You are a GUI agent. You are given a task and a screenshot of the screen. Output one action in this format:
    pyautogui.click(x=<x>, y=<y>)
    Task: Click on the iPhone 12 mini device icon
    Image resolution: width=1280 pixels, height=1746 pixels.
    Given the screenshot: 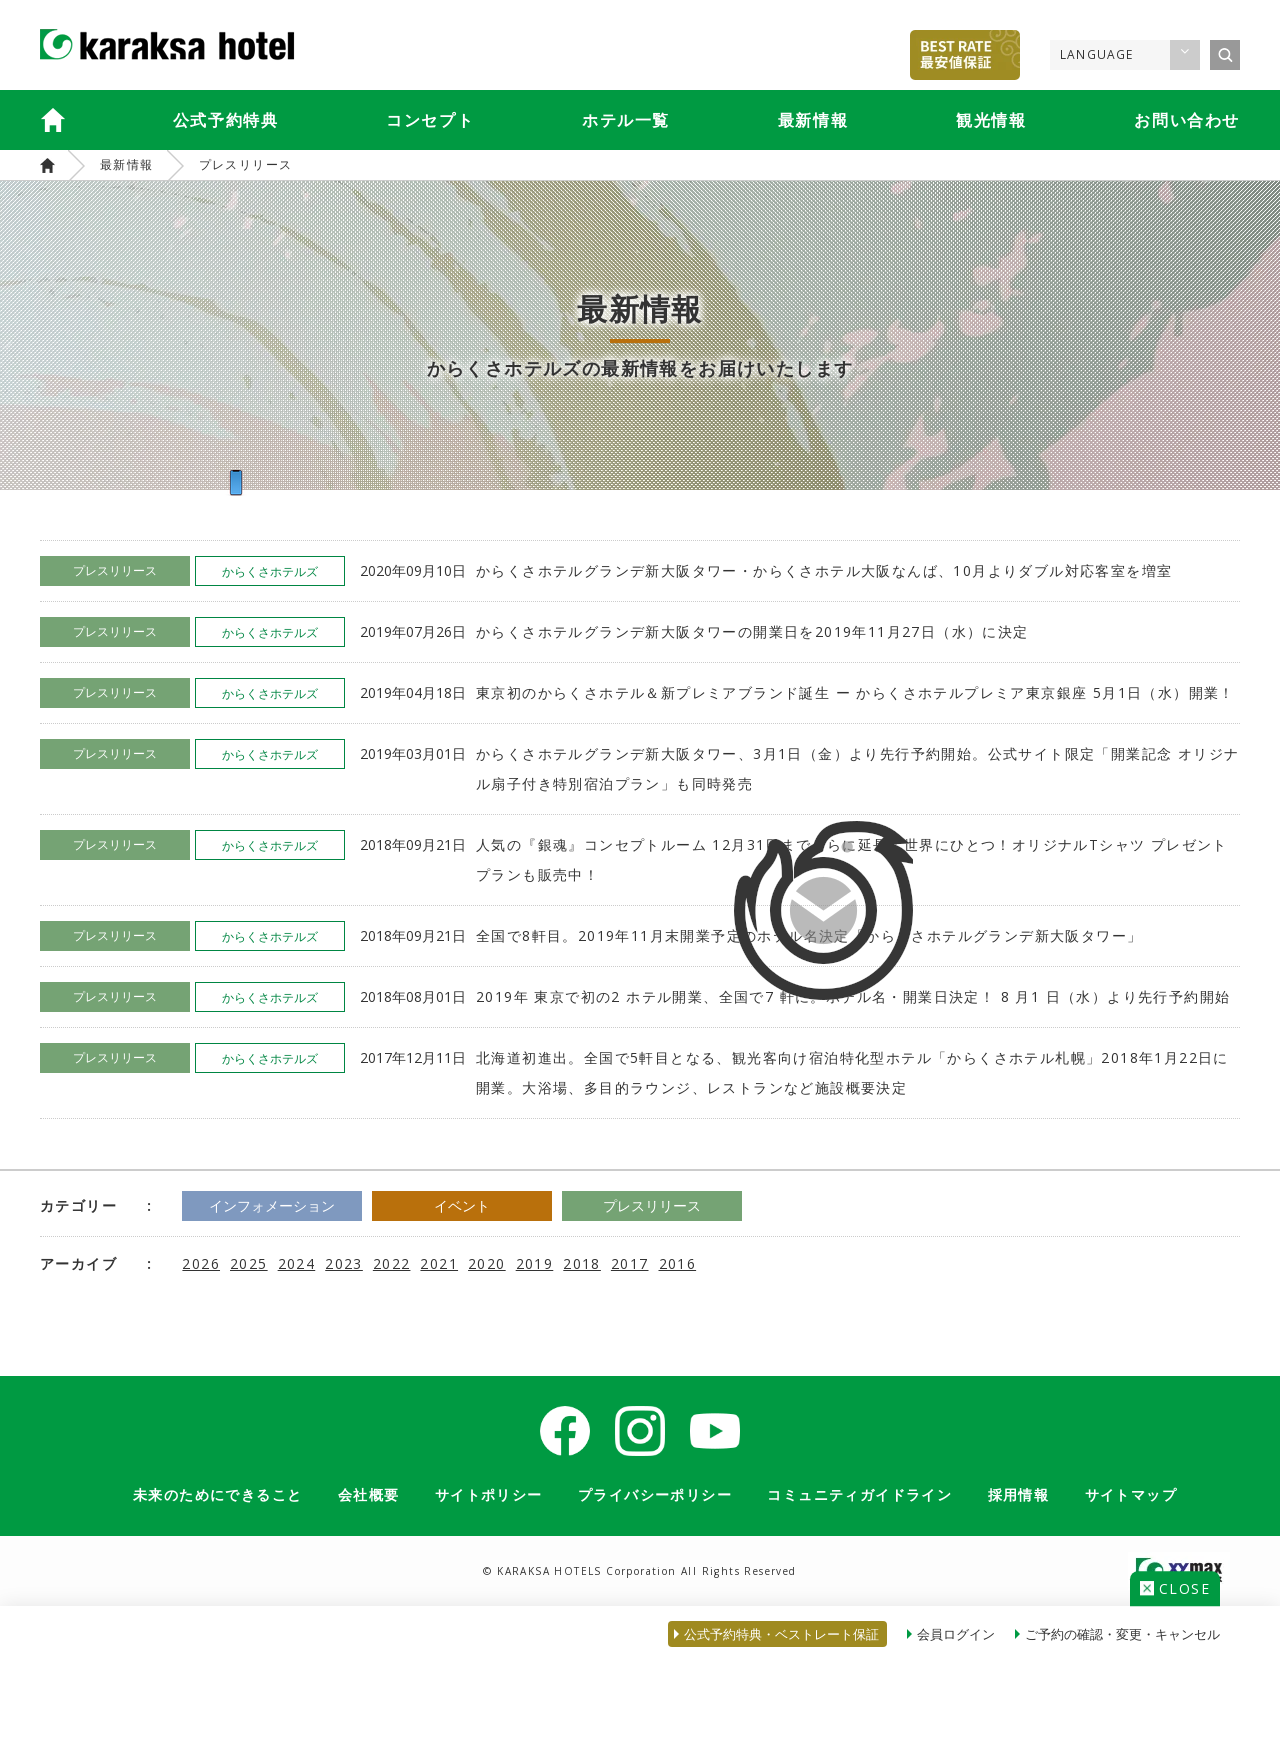 What is the action you would take?
    pyautogui.click(x=236, y=483)
    